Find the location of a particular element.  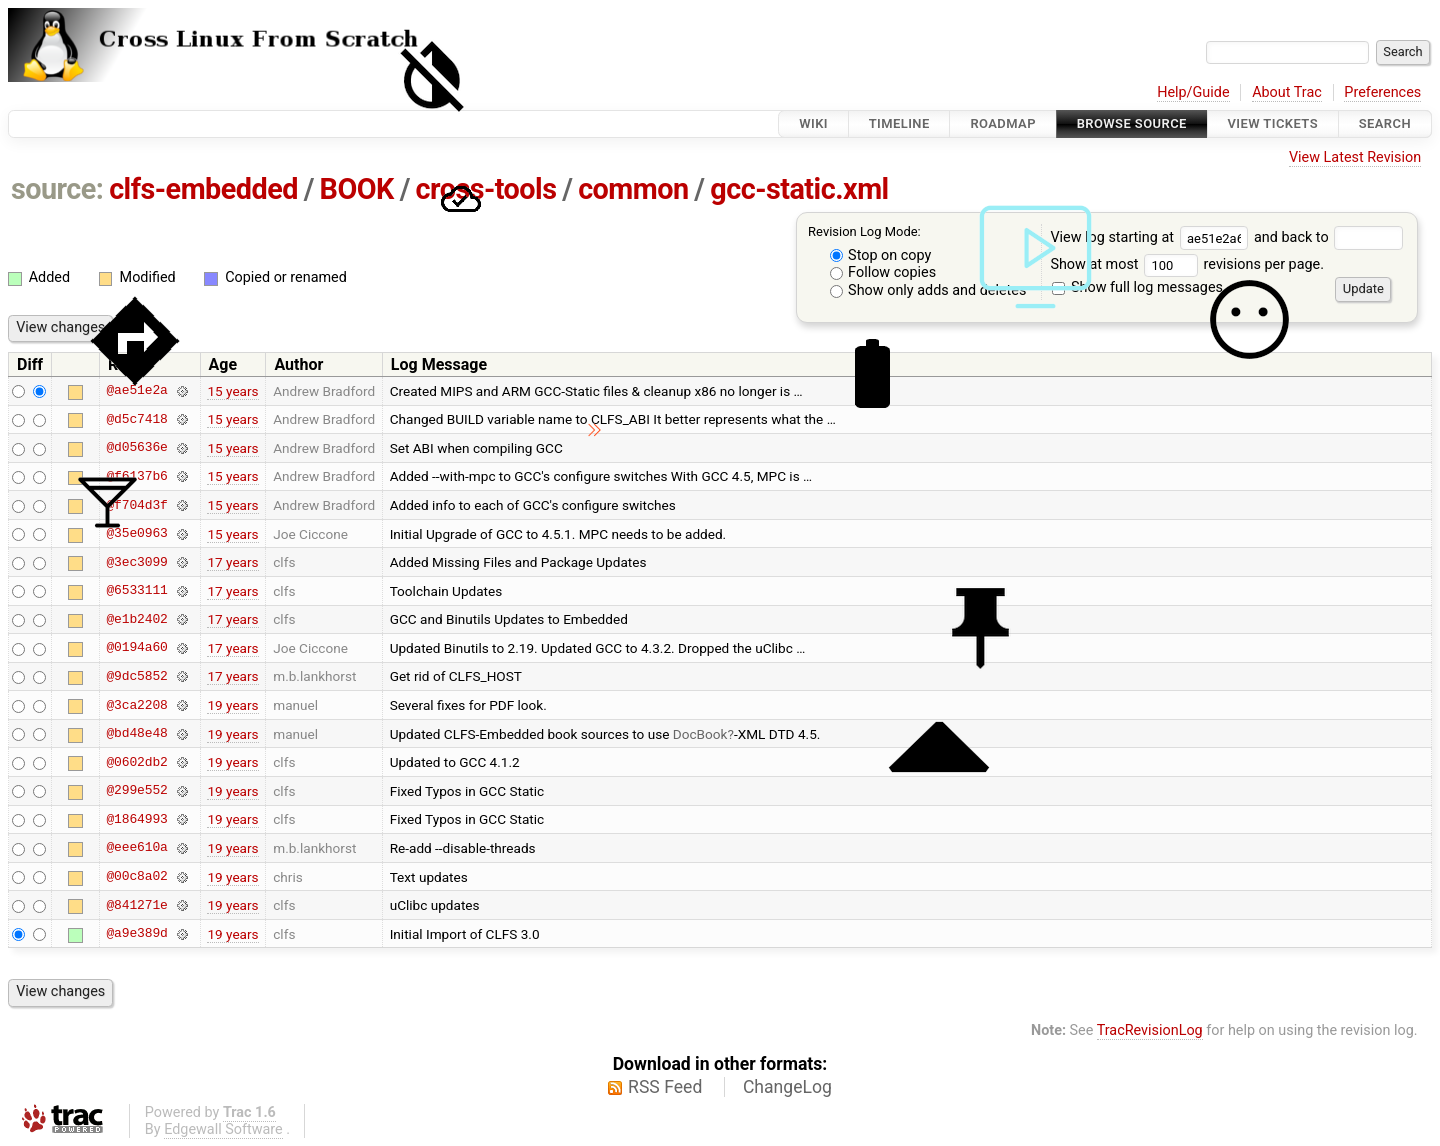

pin item to keep it visible is located at coordinates (980, 628).